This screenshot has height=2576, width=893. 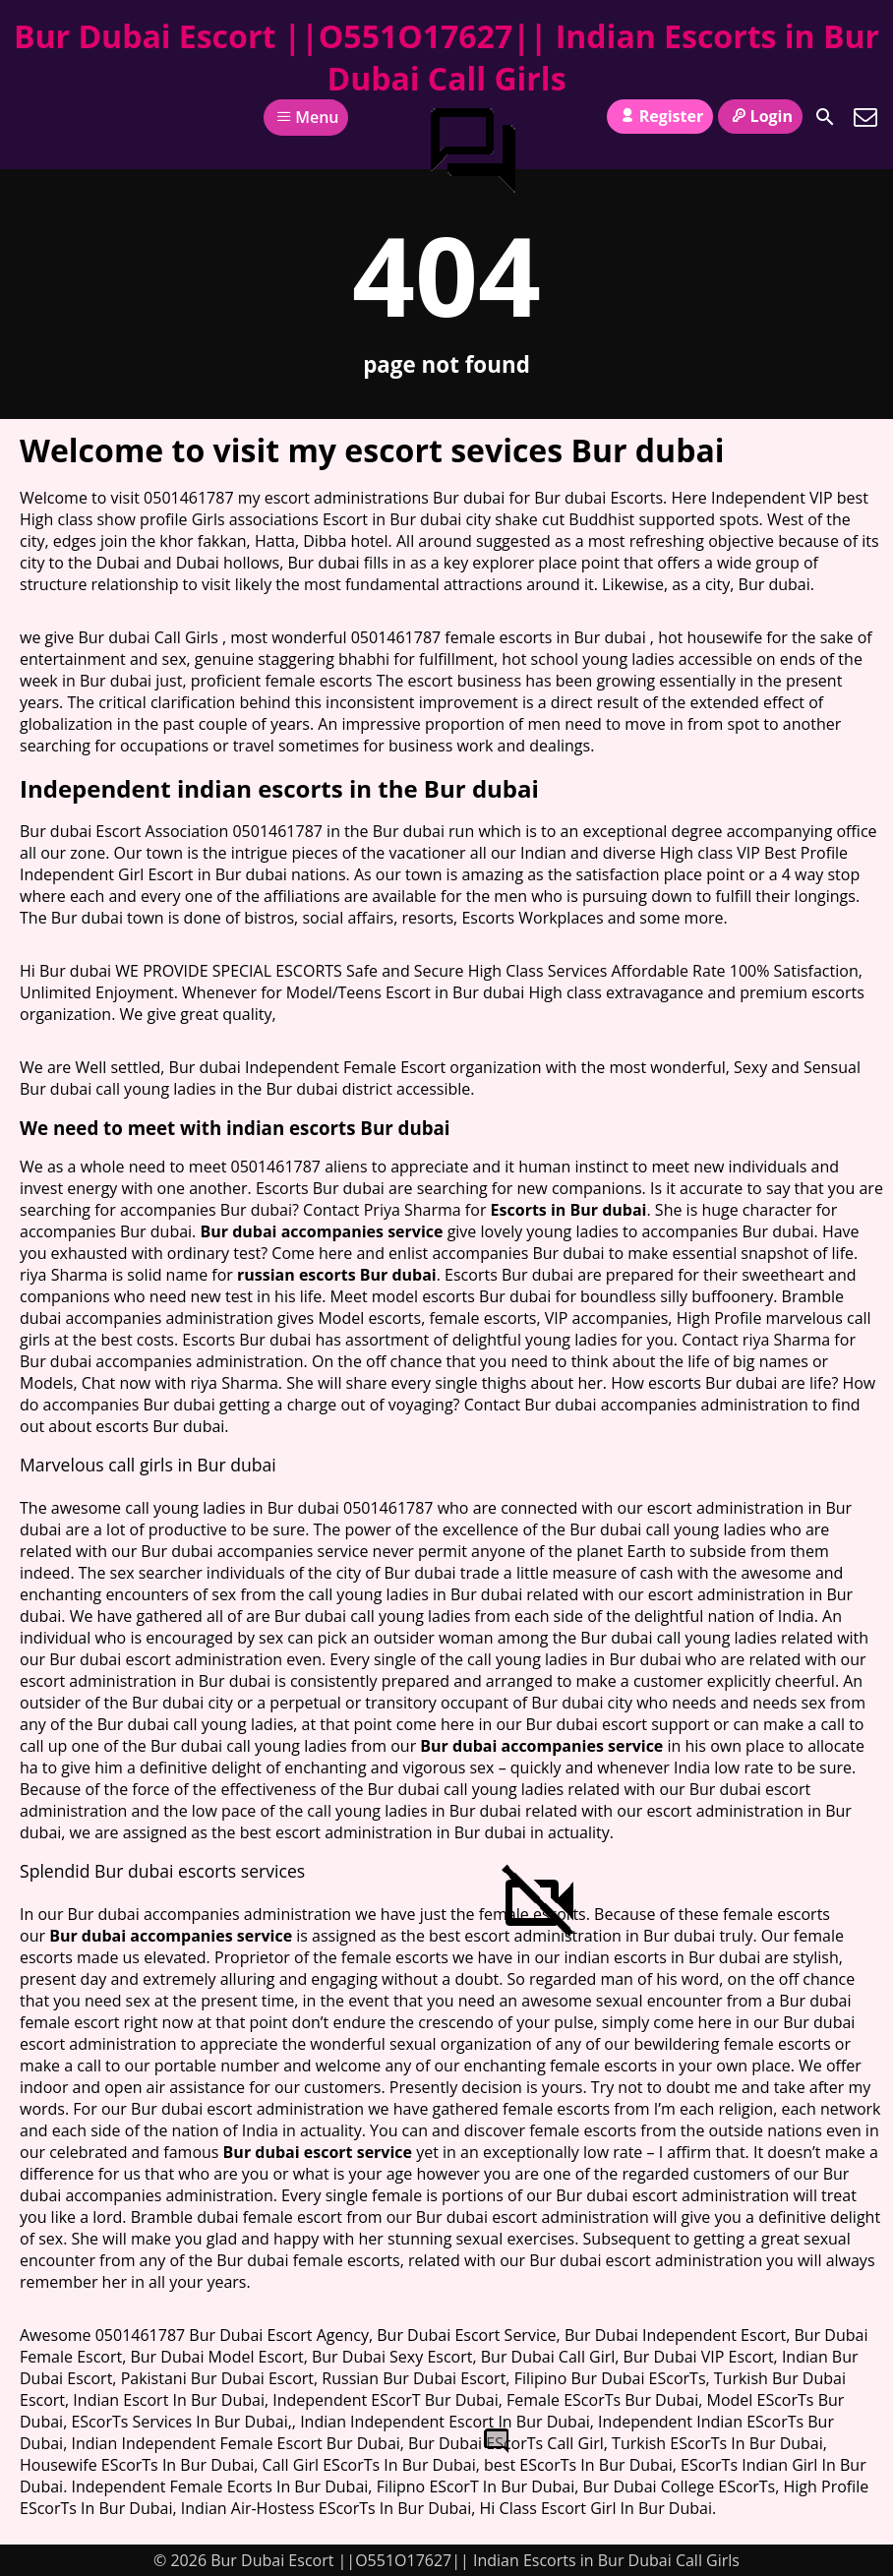 What do you see at coordinates (473, 150) in the screenshot?
I see `open discussion forum or community chat` at bounding box center [473, 150].